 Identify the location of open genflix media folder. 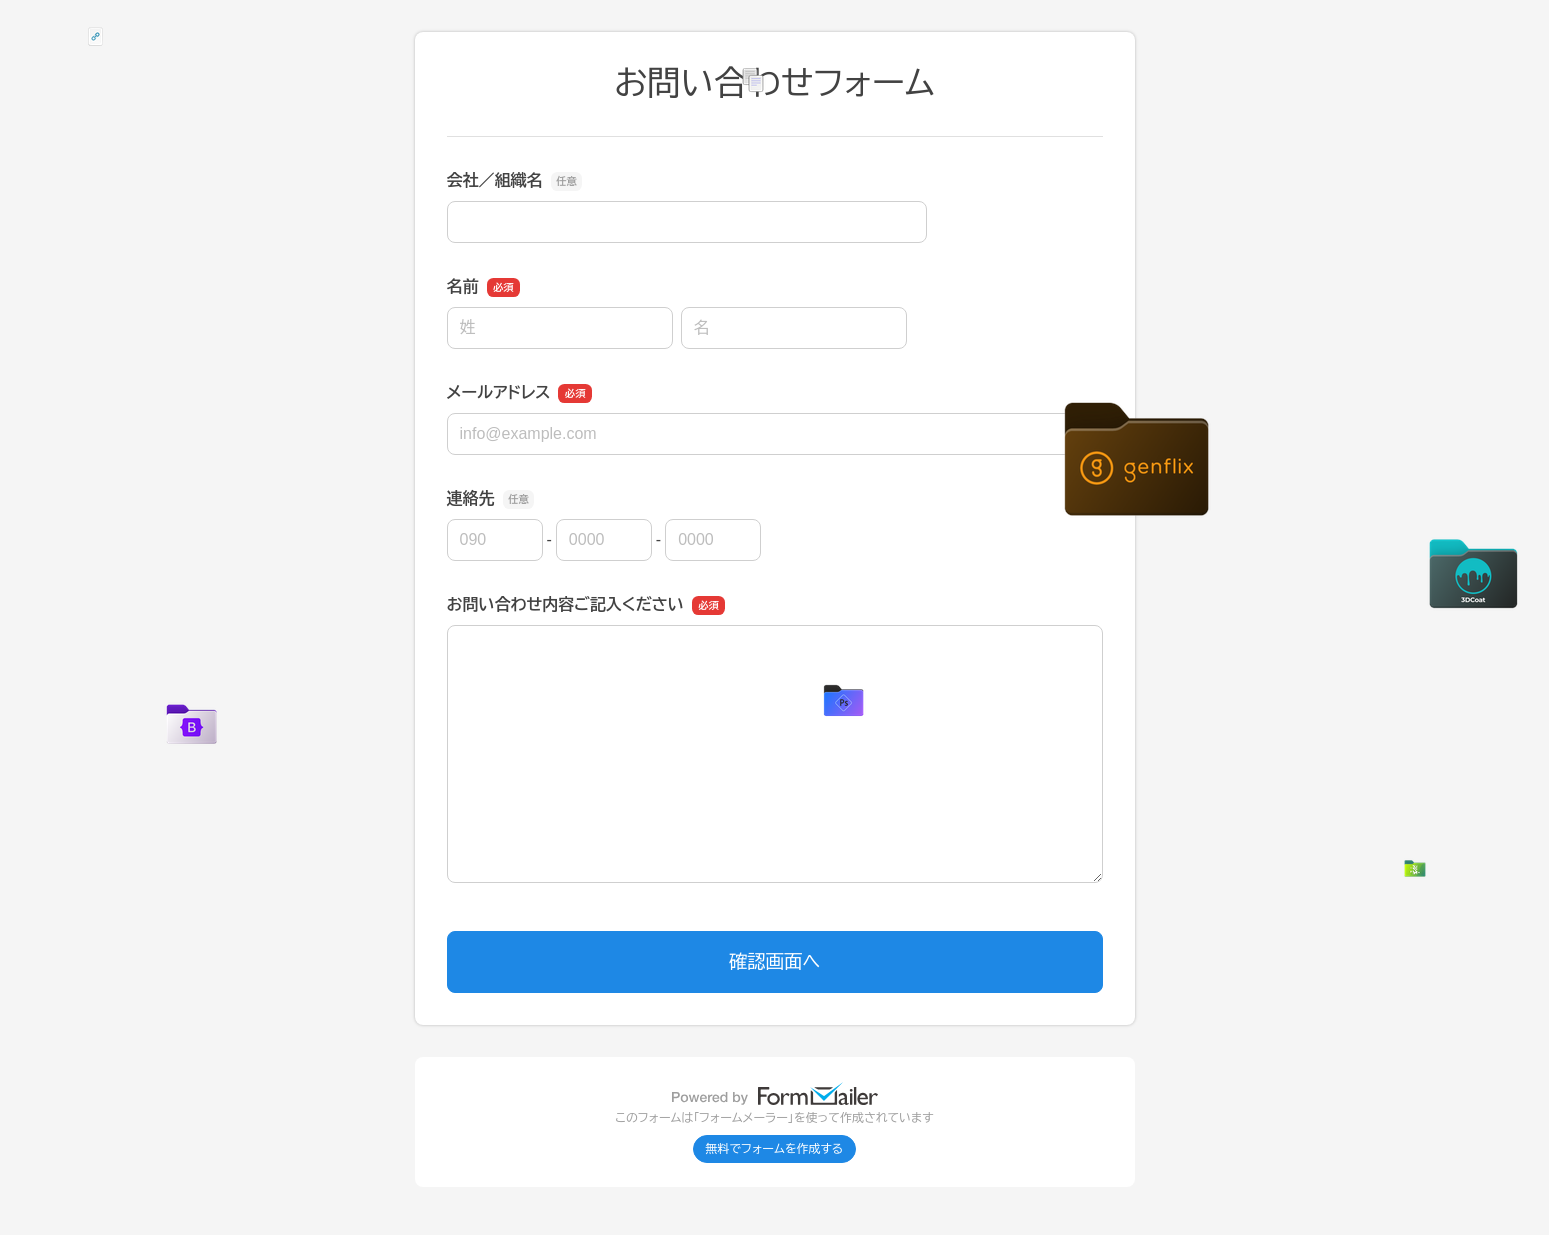
(1136, 463).